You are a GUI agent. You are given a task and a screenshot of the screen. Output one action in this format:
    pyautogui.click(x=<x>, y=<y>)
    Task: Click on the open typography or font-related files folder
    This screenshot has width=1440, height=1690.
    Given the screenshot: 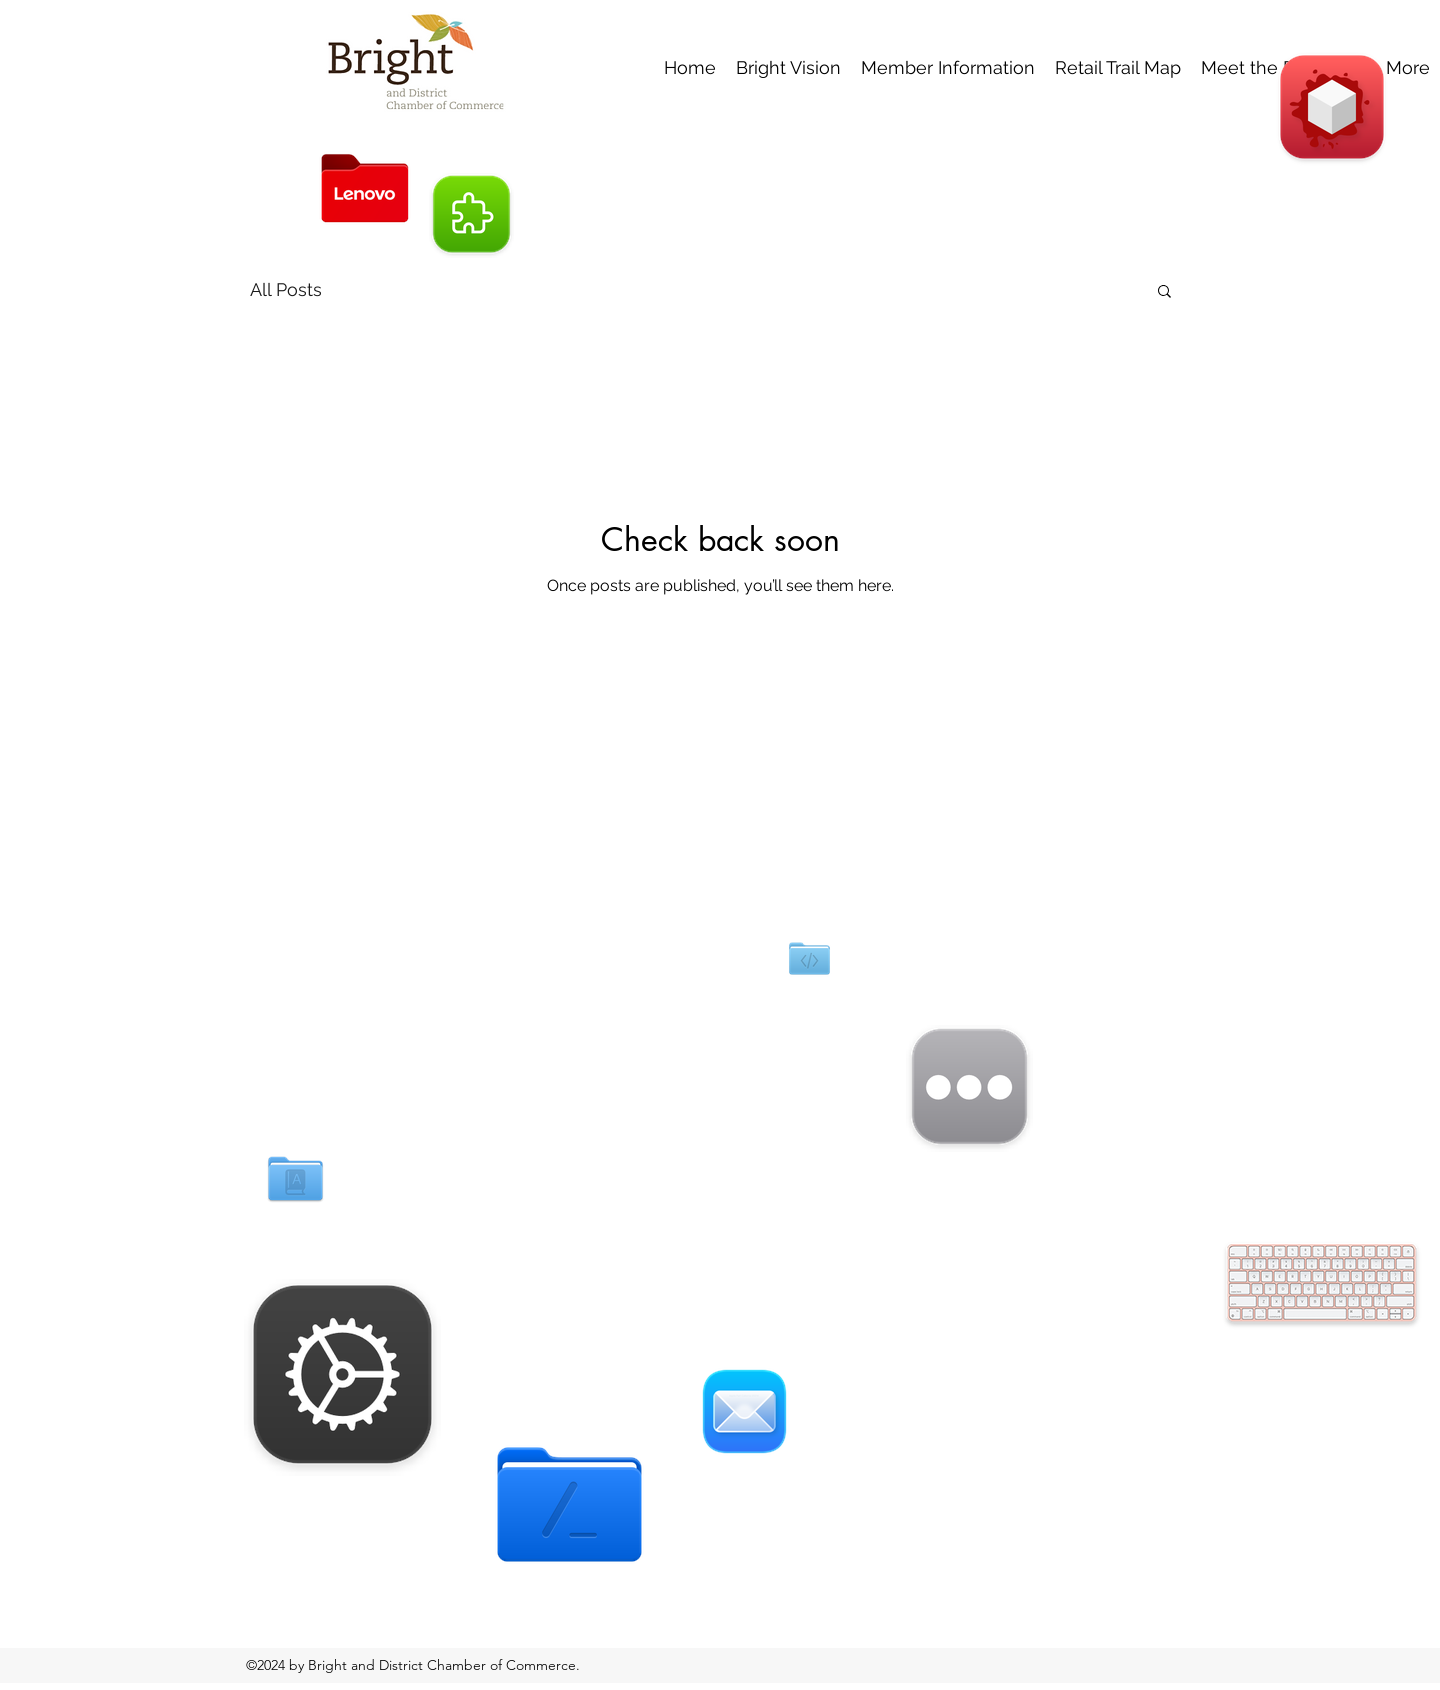 What is the action you would take?
    pyautogui.click(x=295, y=1178)
    